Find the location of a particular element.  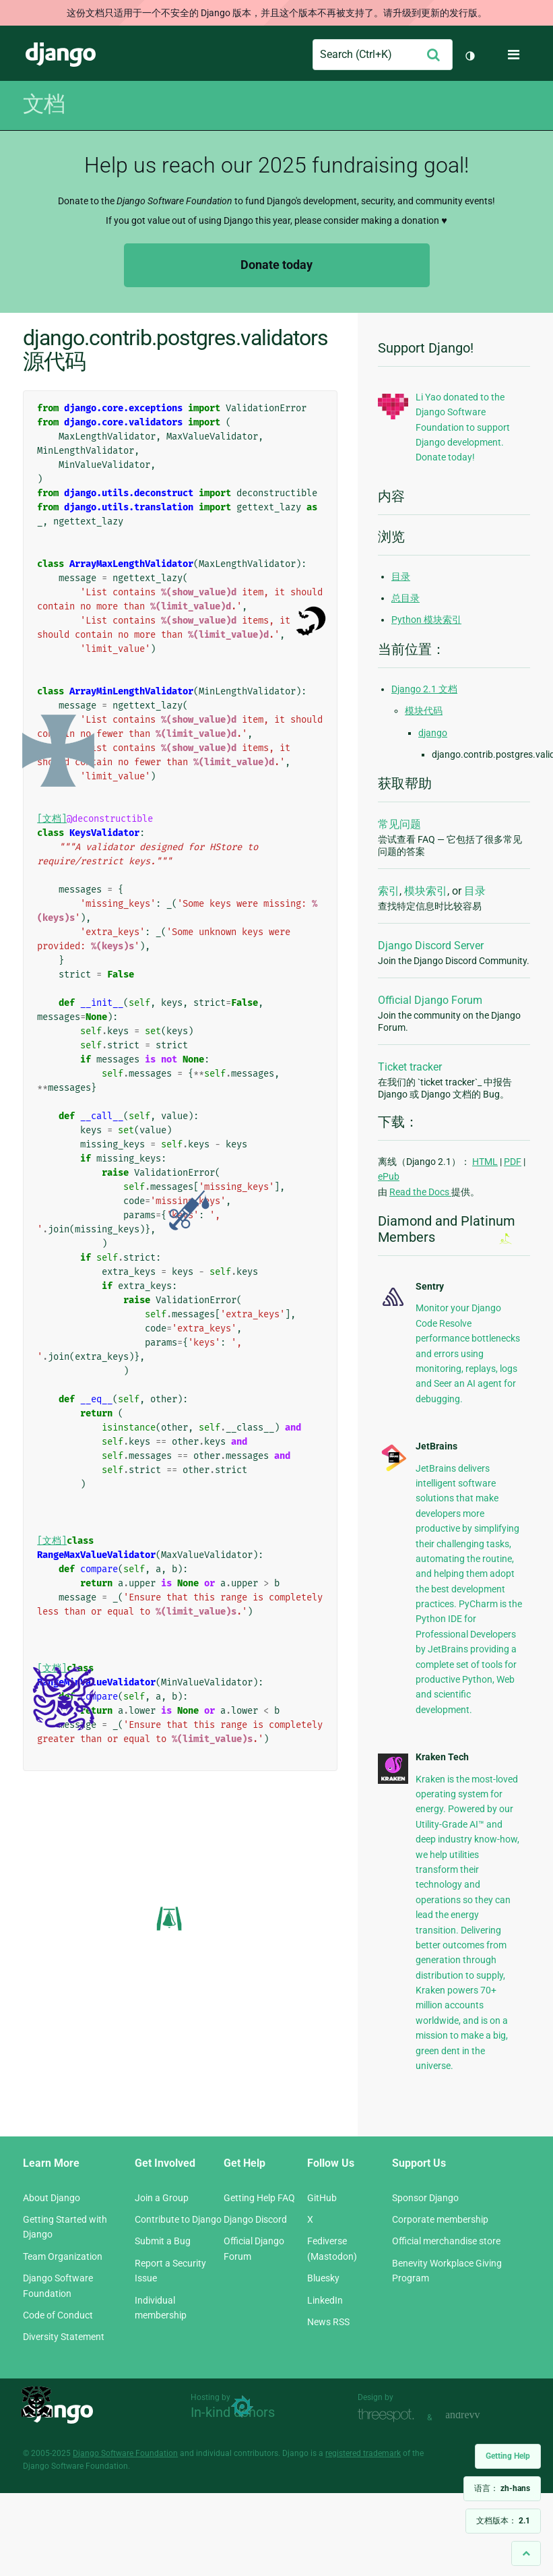

indicates an achievement or military-style badge is located at coordinates (58, 750).